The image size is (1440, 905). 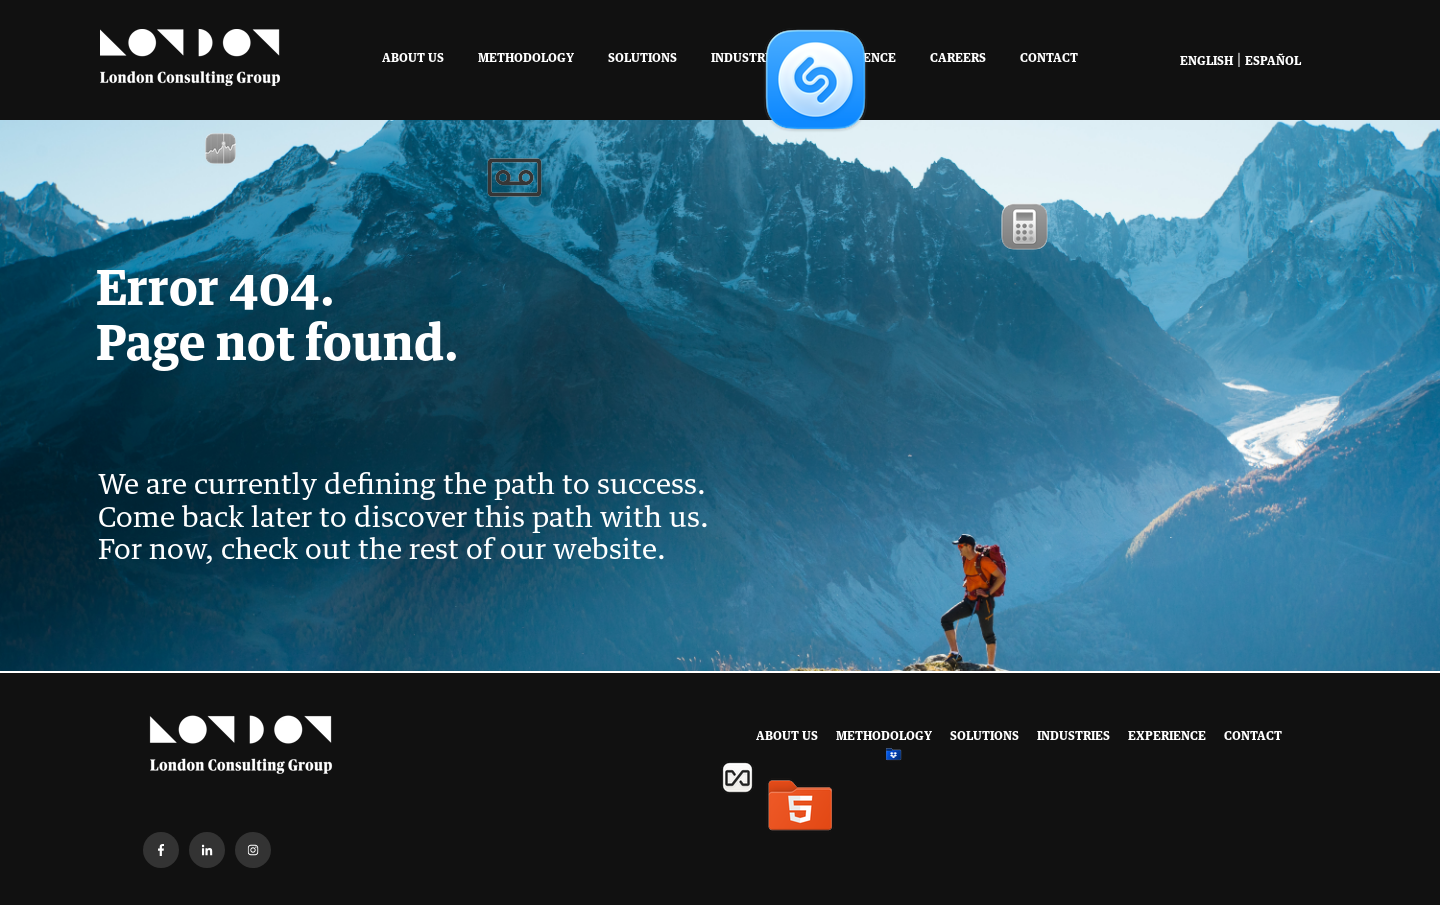 I want to click on open AnythingLLM app, so click(x=737, y=777).